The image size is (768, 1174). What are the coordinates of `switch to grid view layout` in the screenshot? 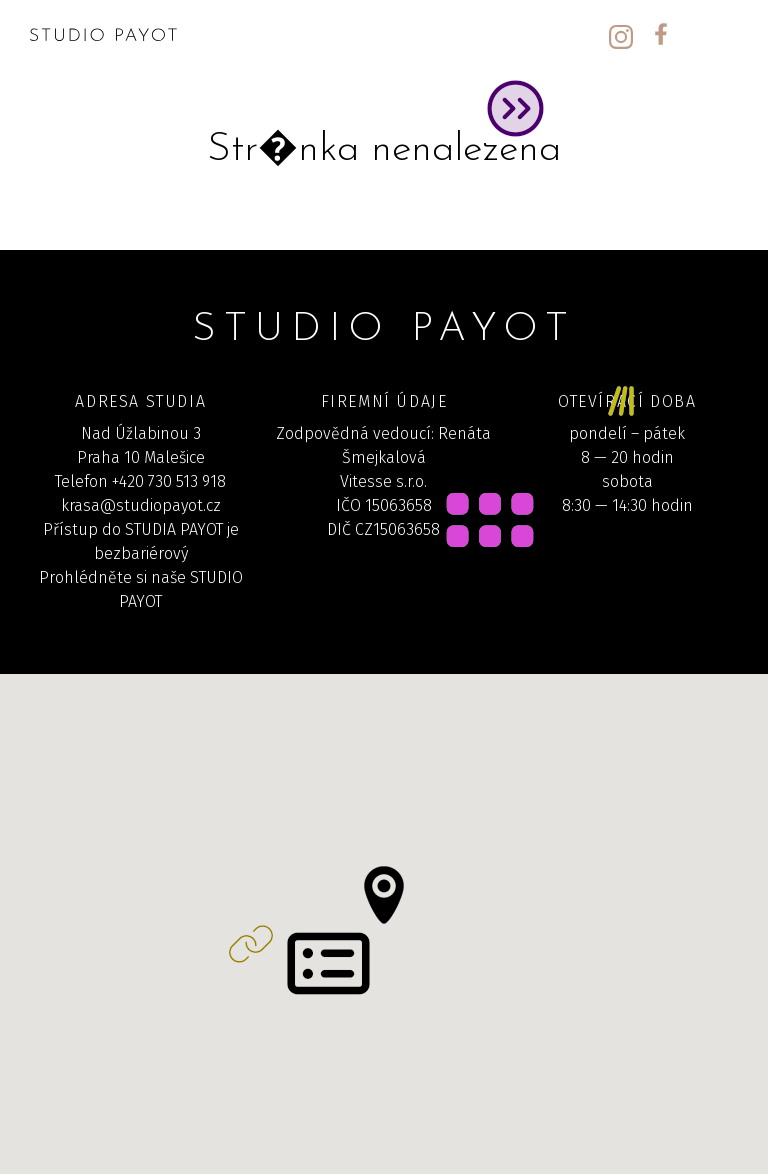 It's located at (490, 520).